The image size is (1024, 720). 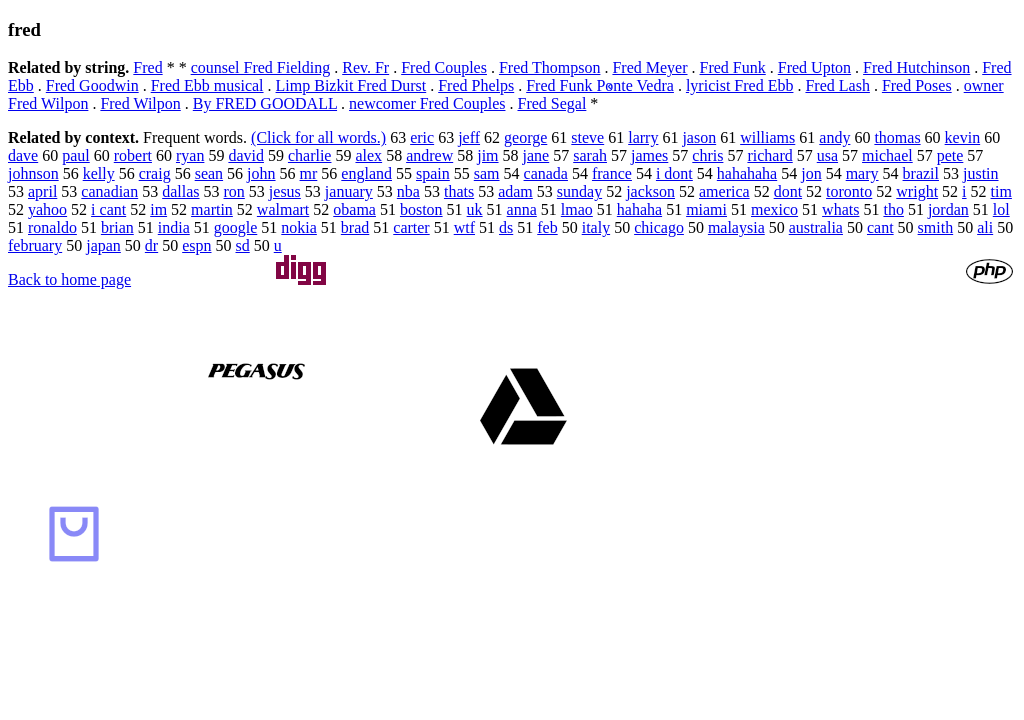 What do you see at coordinates (609, 86) in the screenshot?
I see `navigate to the previous item or screen` at bounding box center [609, 86].